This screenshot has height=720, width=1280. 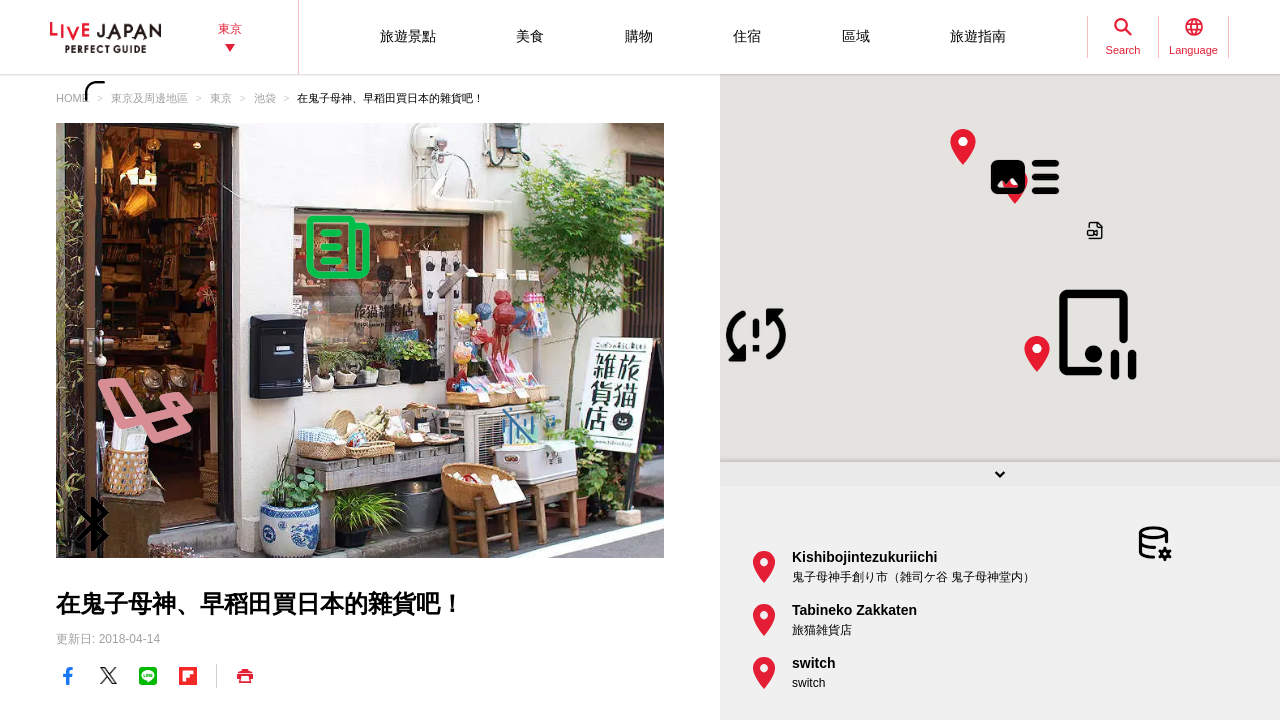 I want to click on view news articles or updates, so click(x=338, y=247).